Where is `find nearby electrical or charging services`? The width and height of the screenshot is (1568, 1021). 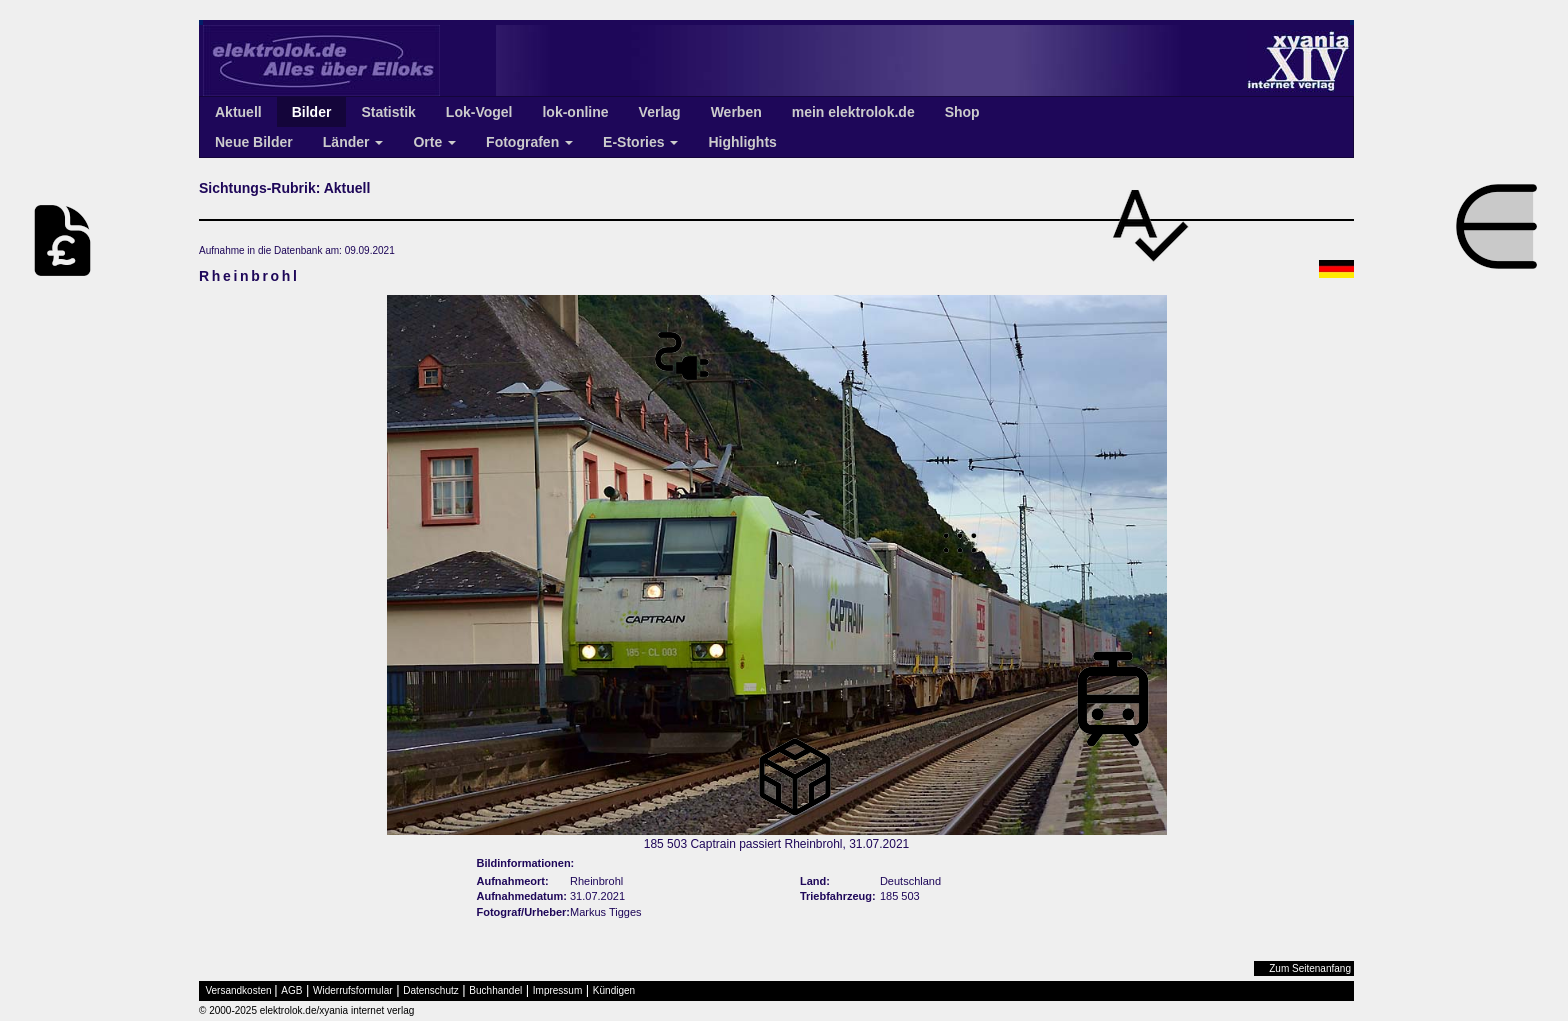
find nearby electrical or charging services is located at coordinates (682, 356).